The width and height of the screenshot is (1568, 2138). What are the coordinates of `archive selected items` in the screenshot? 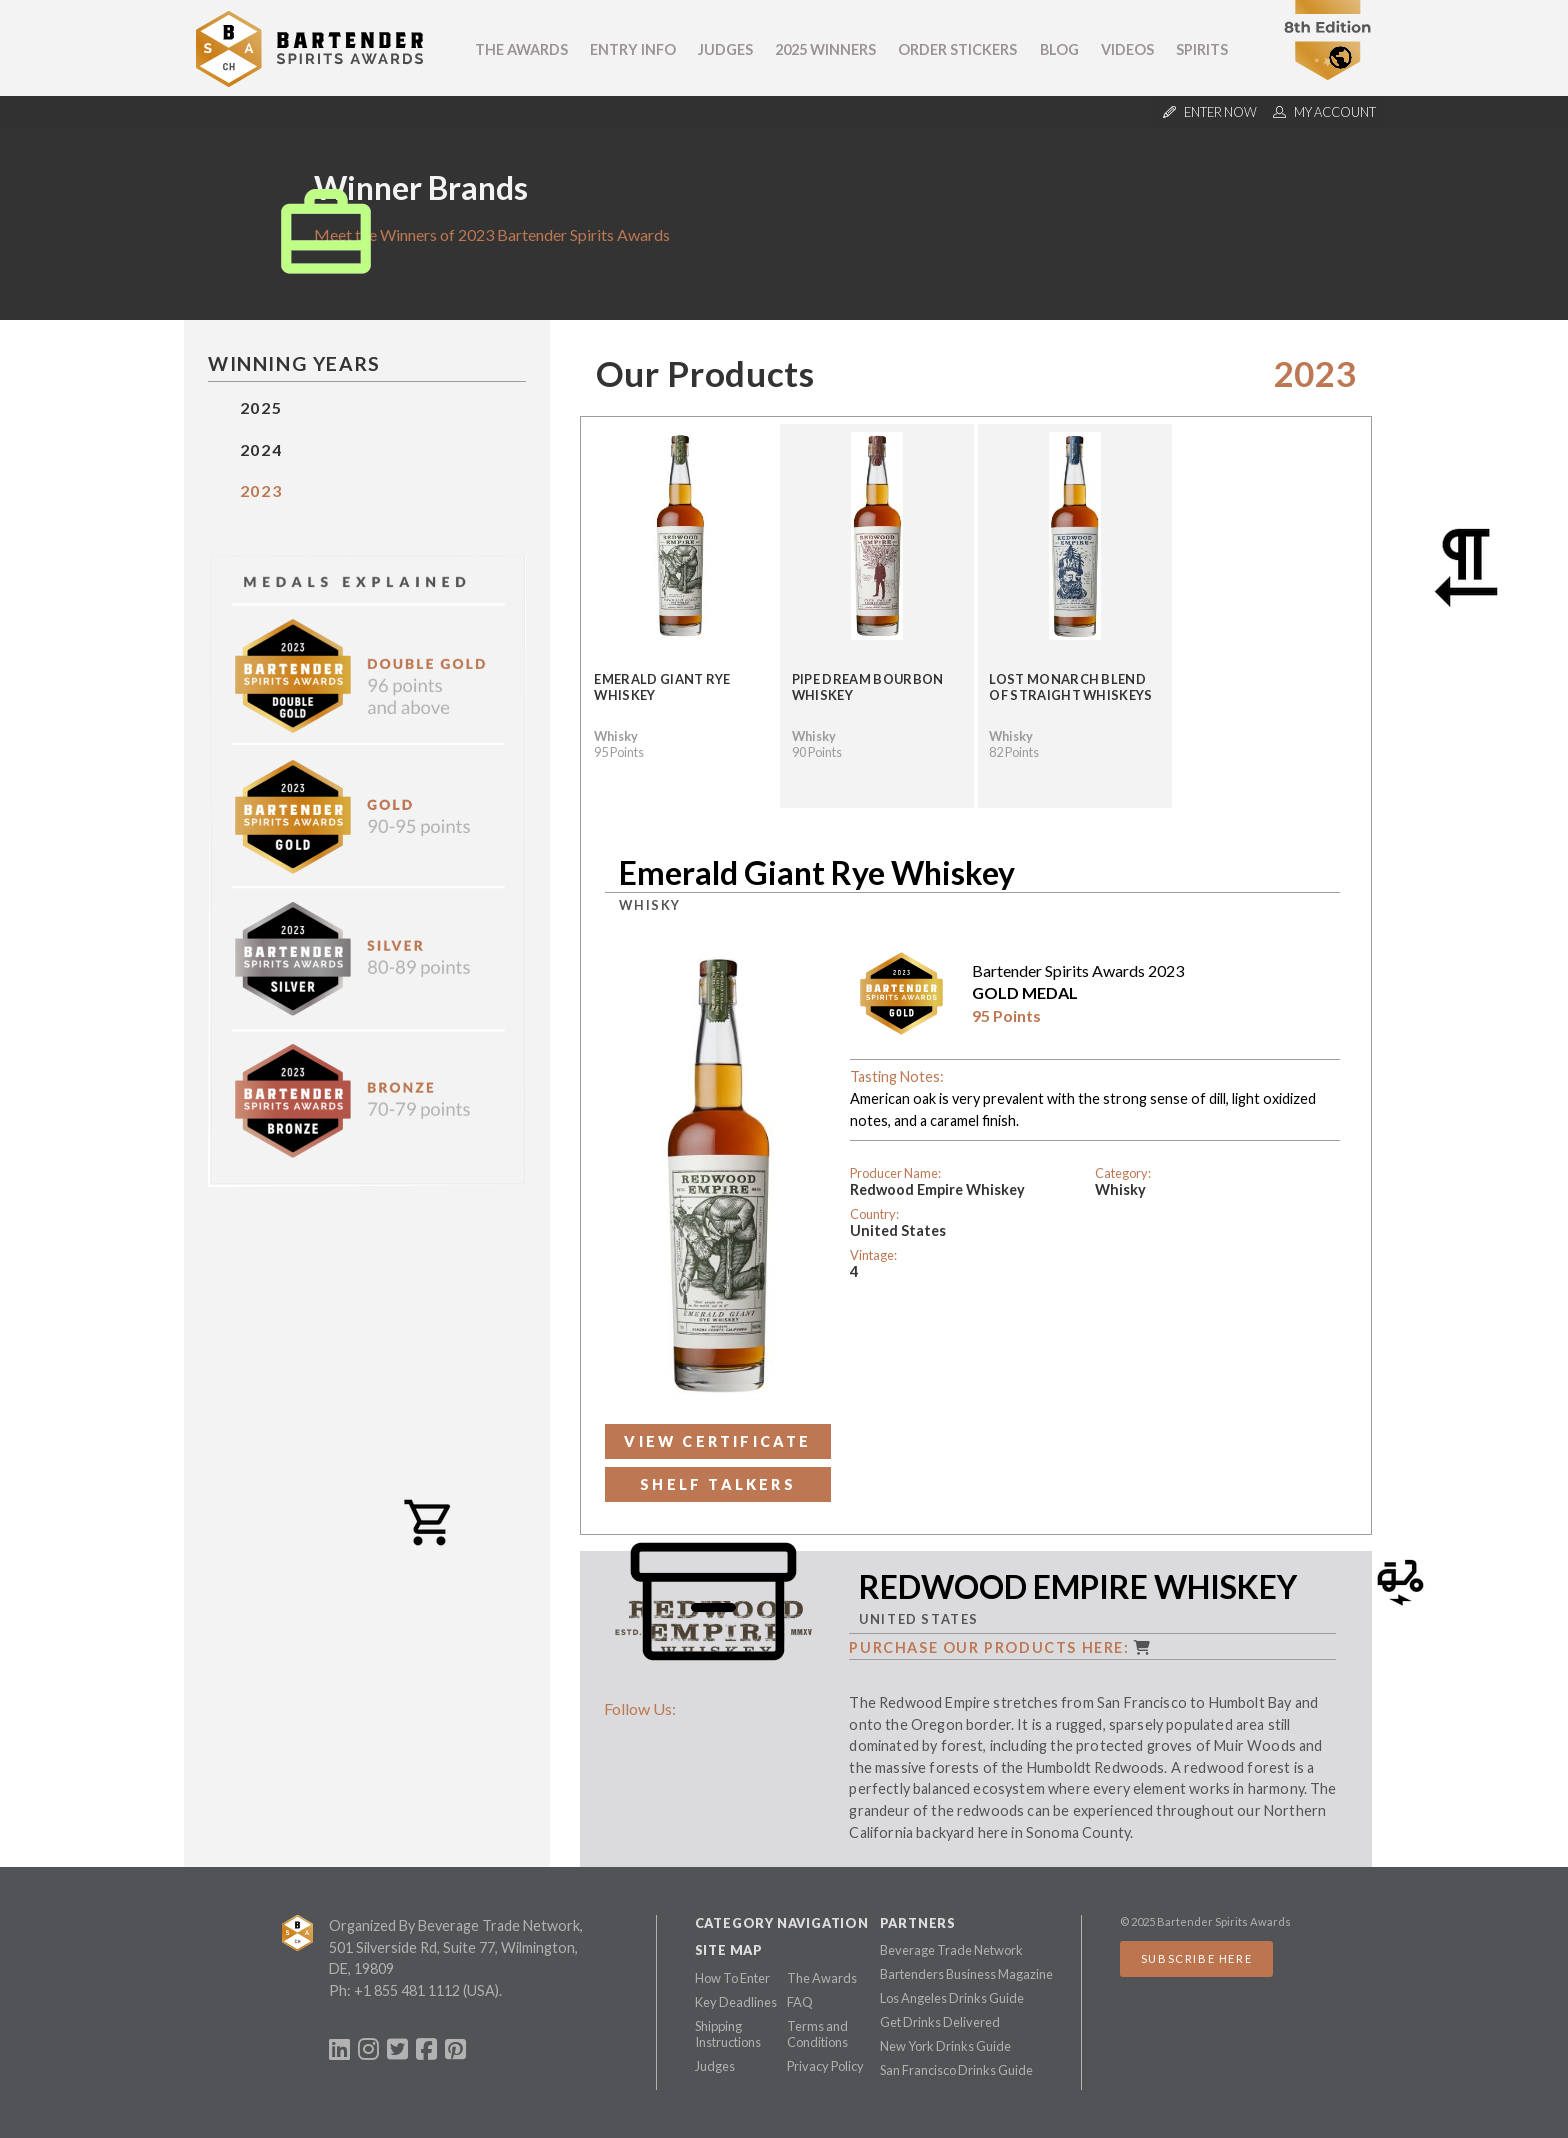 It's located at (713, 1601).